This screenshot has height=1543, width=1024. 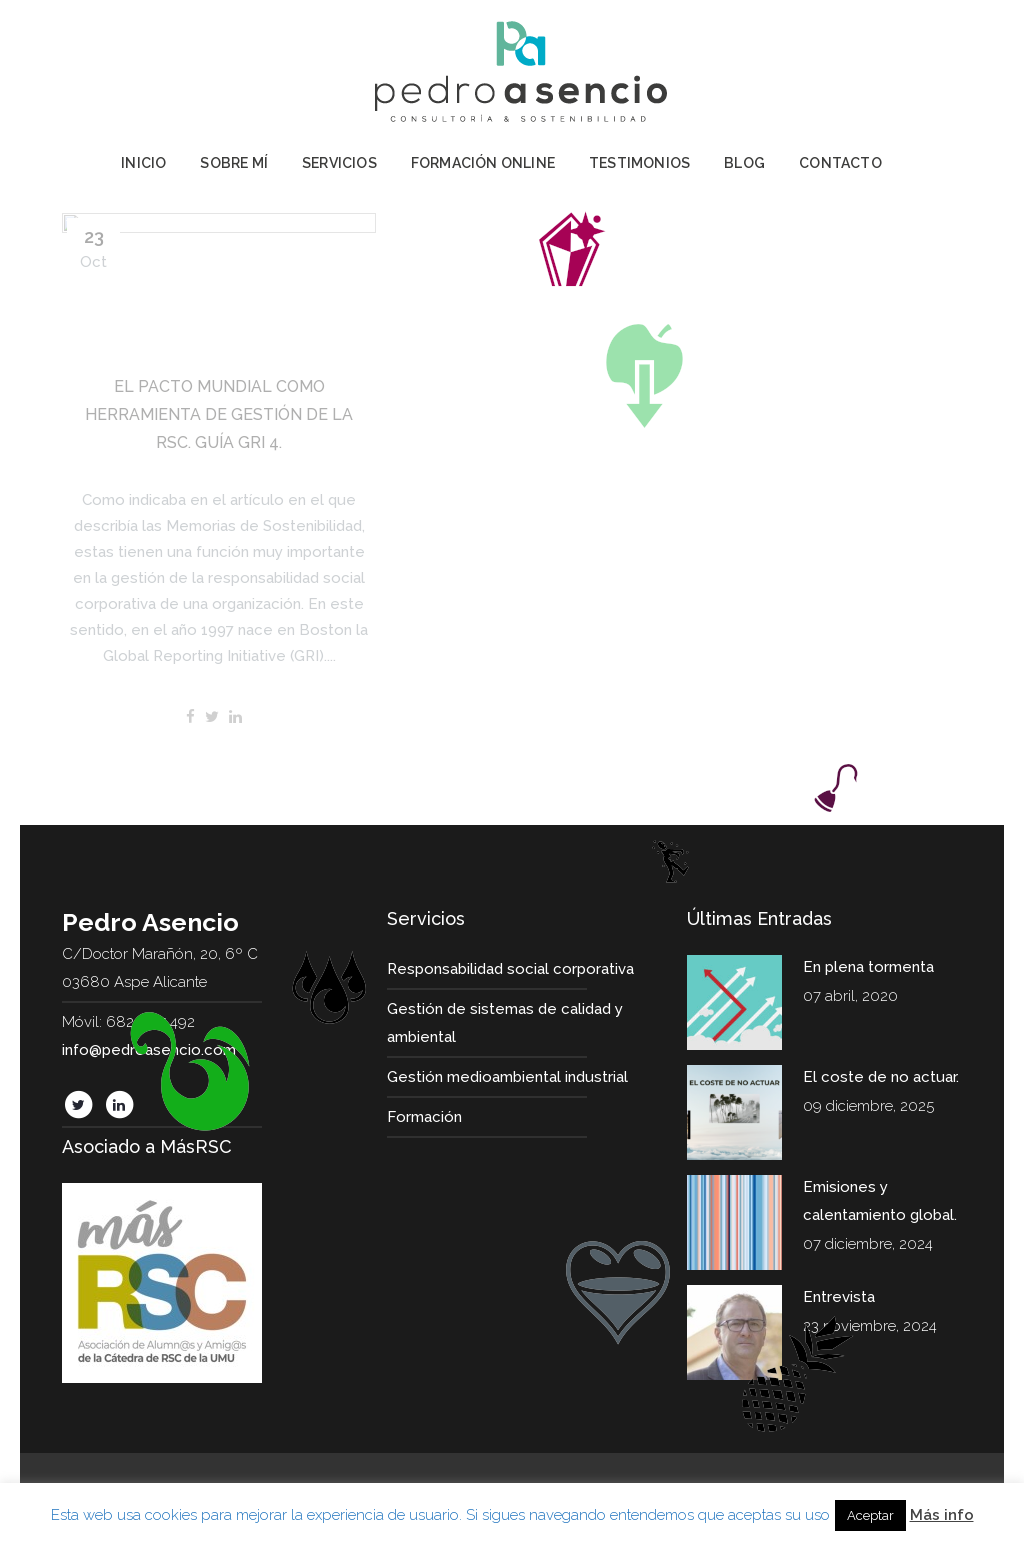 What do you see at coordinates (190, 1070) in the screenshot?
I see `indicates a fire or flame effect in a game` at bounding box center [190, 1070].